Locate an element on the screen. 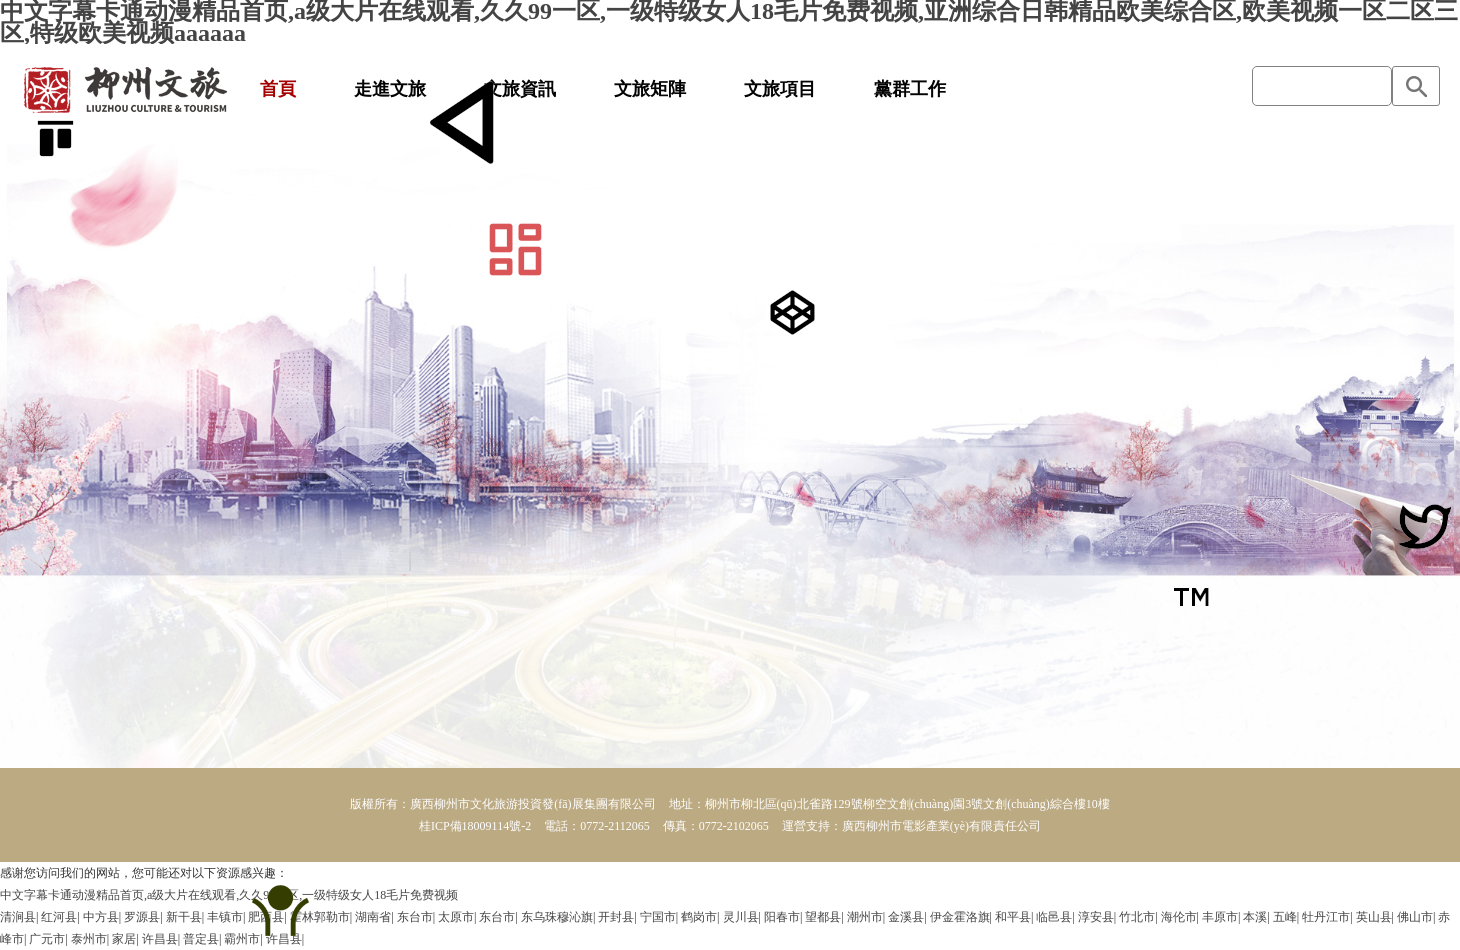  indicates a welcoming or friendly user state is located at coordinates (280, 910).